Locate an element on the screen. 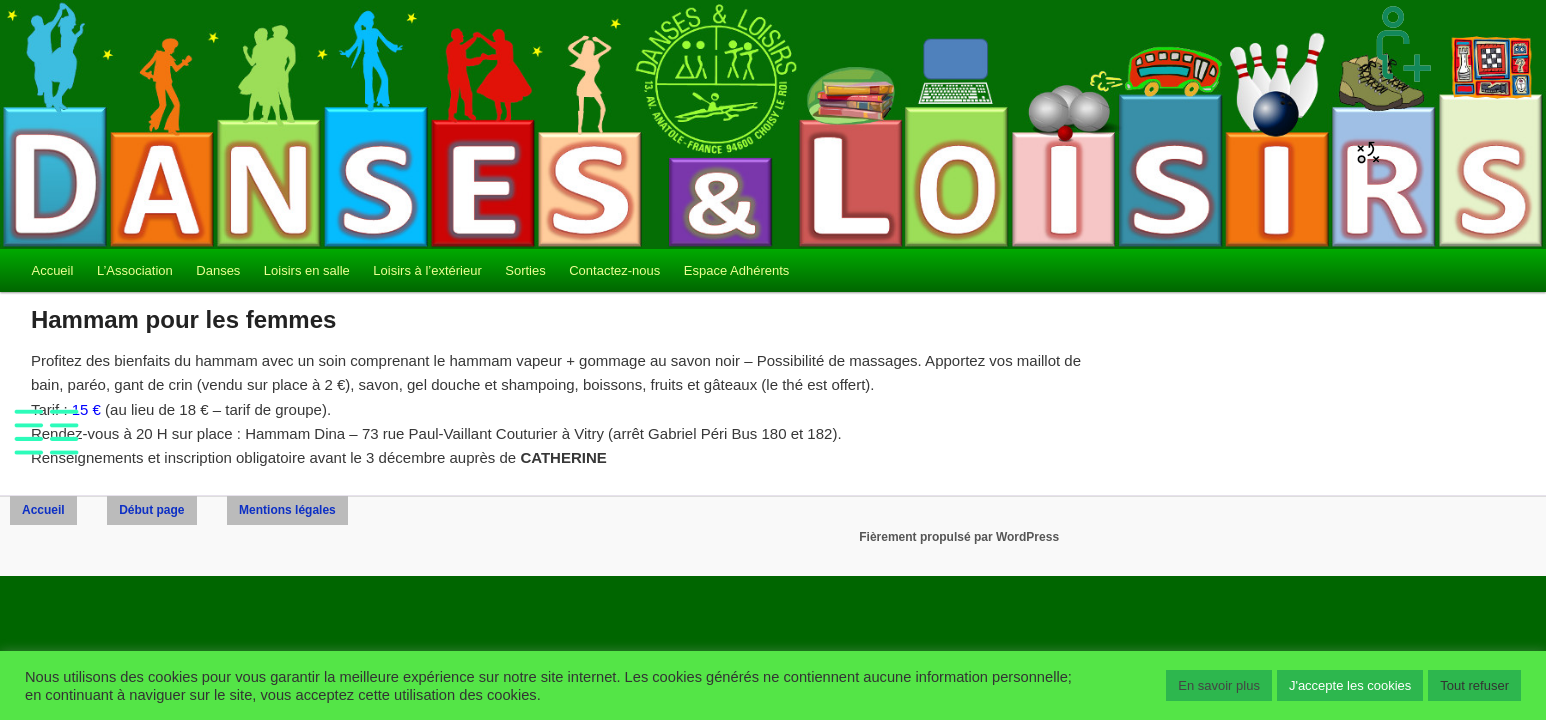 The width and height of the screenshot is (1546, 720). switch to multi-column text layout is located at coordinates (46, 433).